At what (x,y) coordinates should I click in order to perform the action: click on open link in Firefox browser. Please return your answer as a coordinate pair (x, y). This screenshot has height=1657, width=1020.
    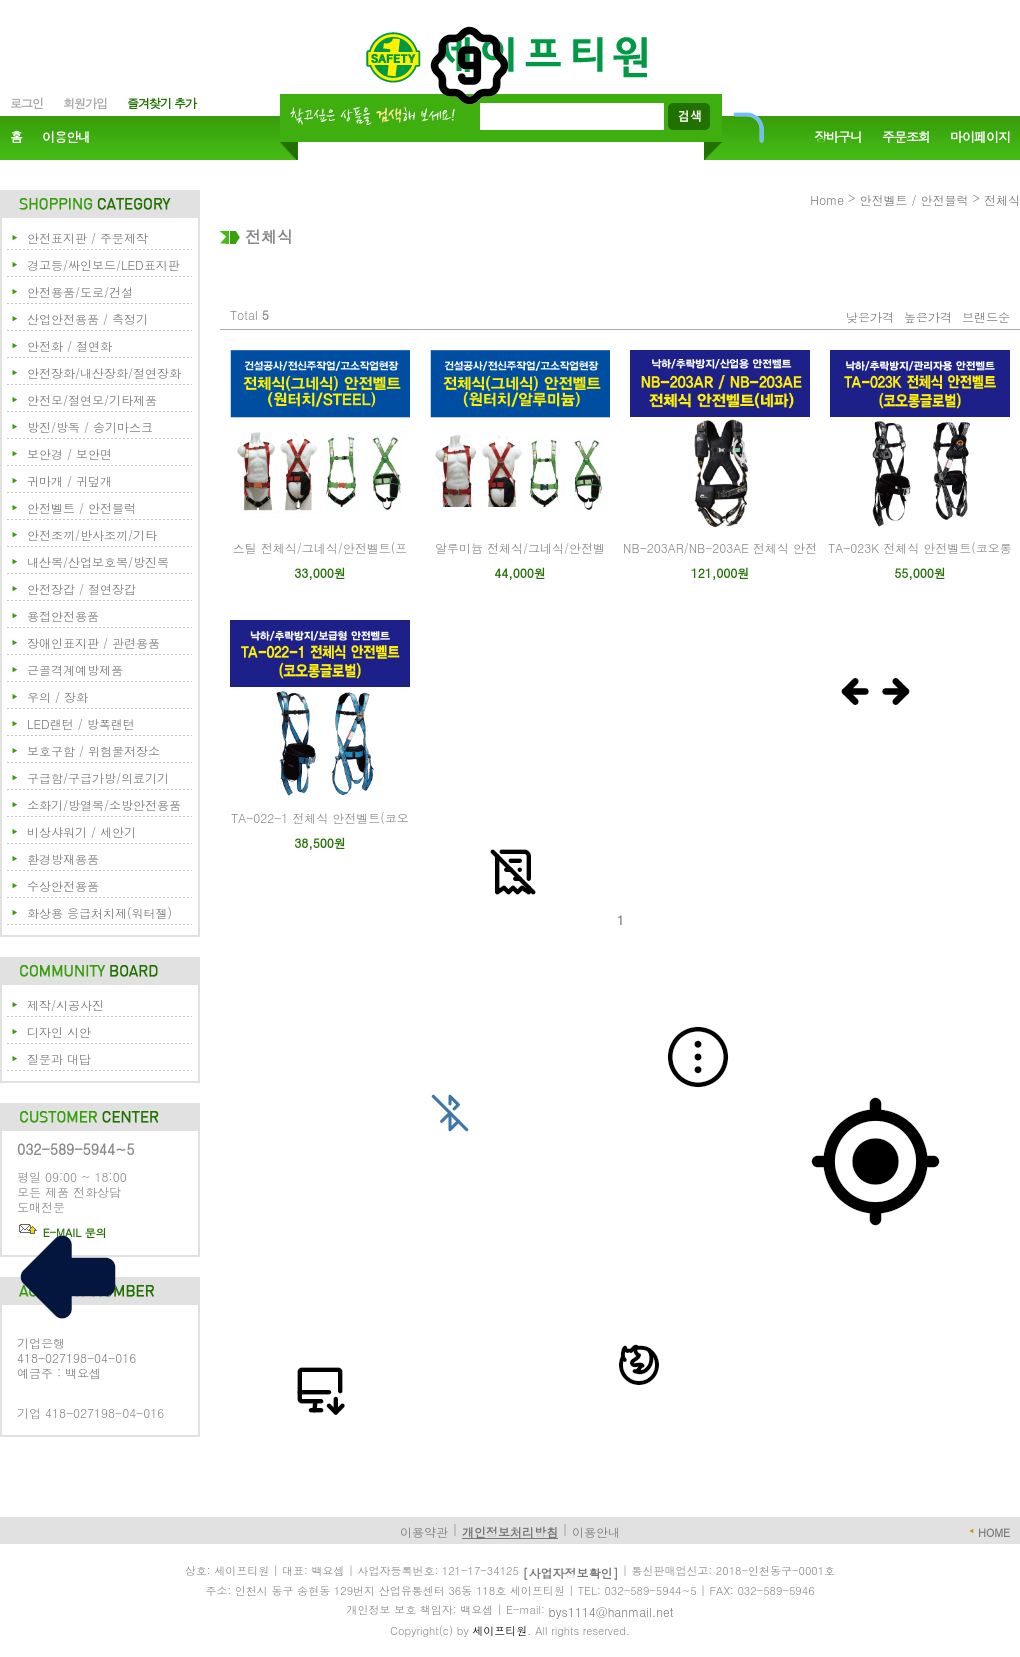
    Looking at the image, I should click on (639, 1365).